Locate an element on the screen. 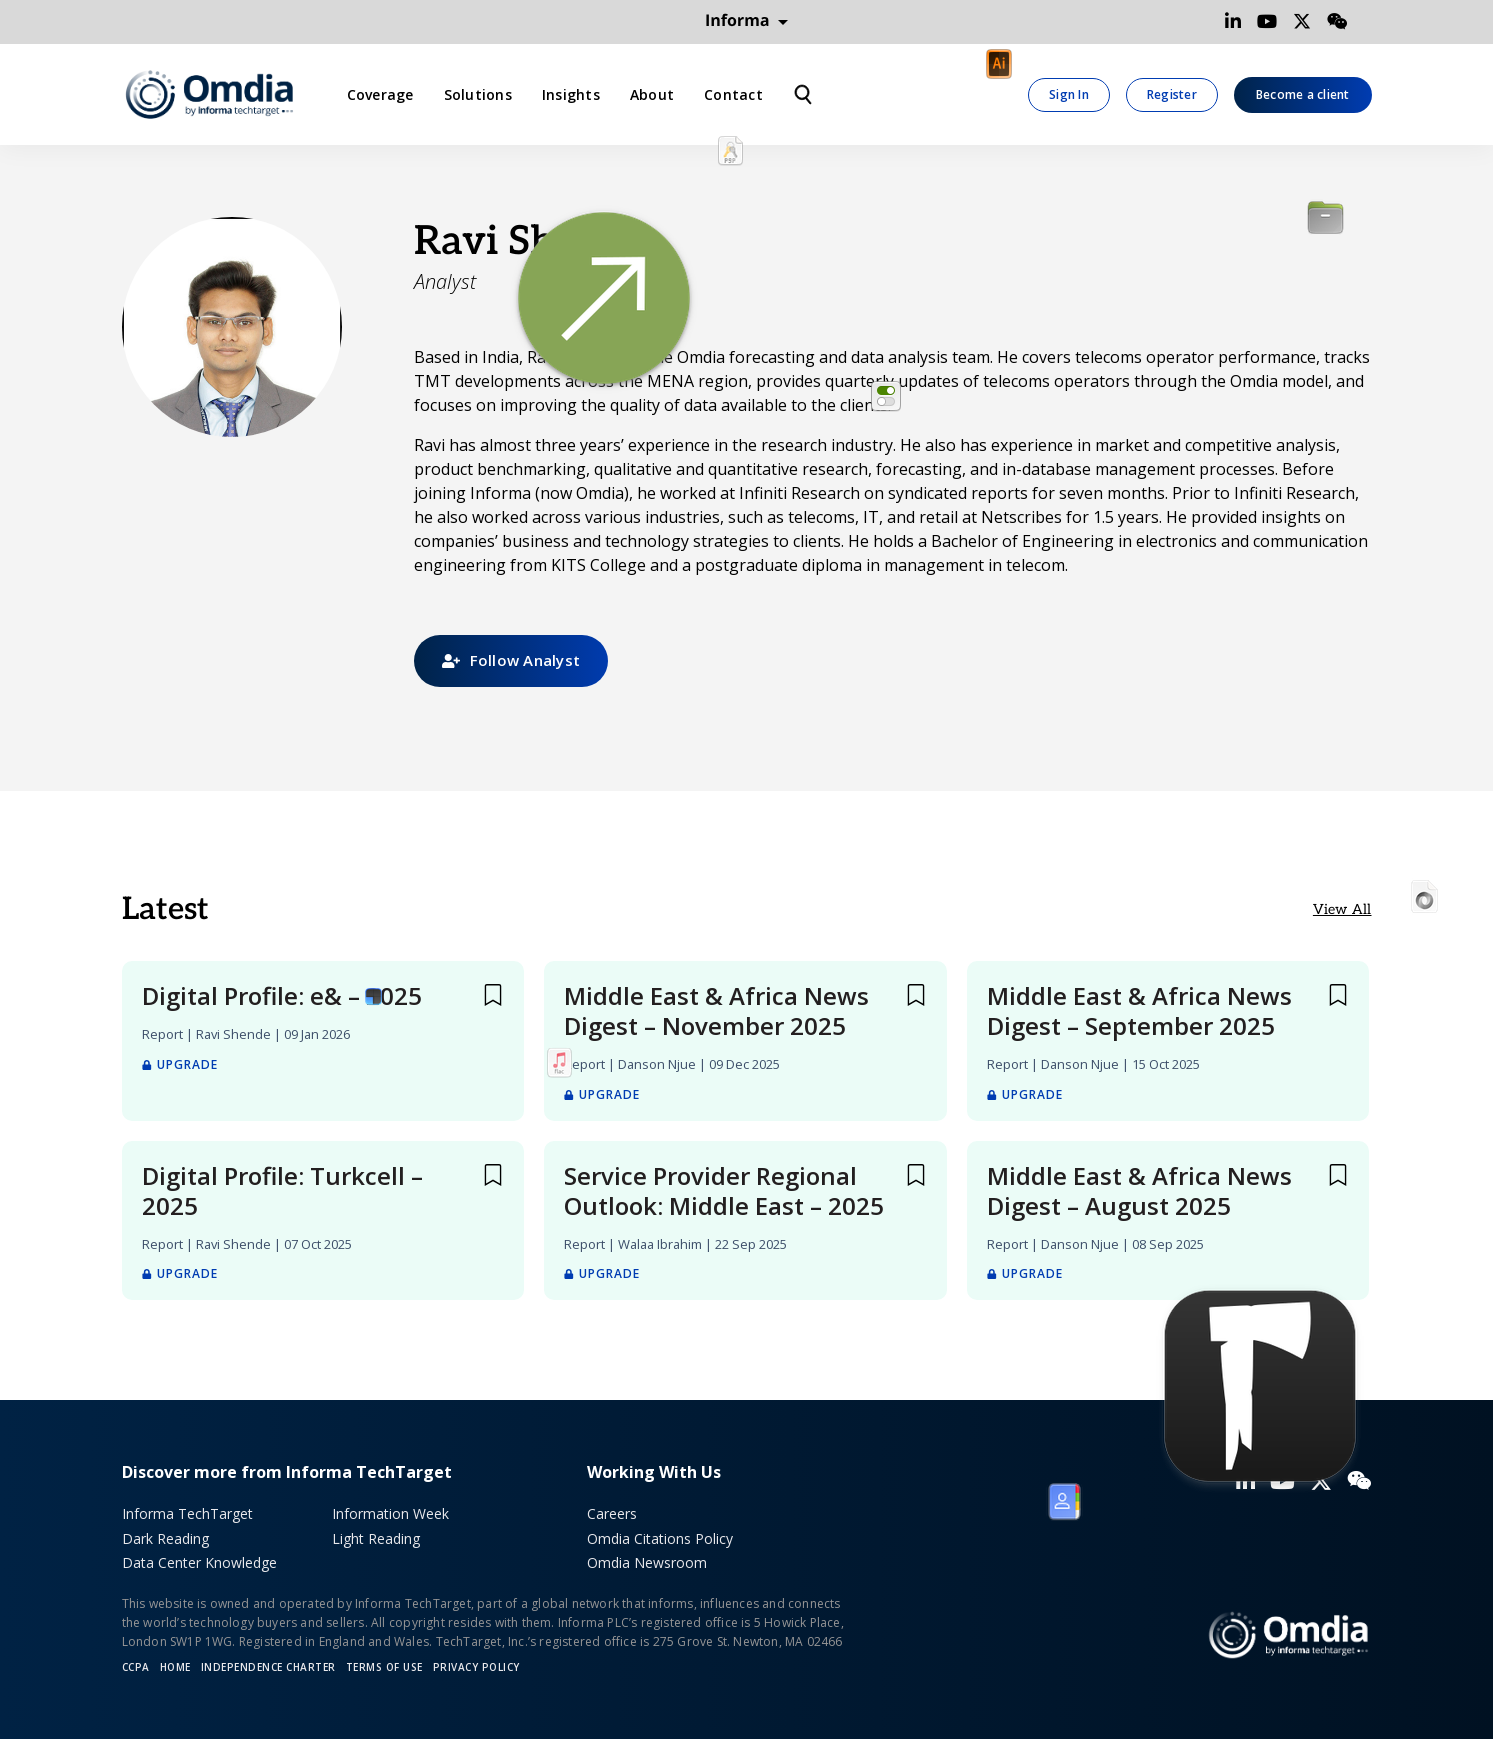 This screenshot has width=1493, height=1739. open an Adobe Illustrator file is located at coordinates (999, 64).